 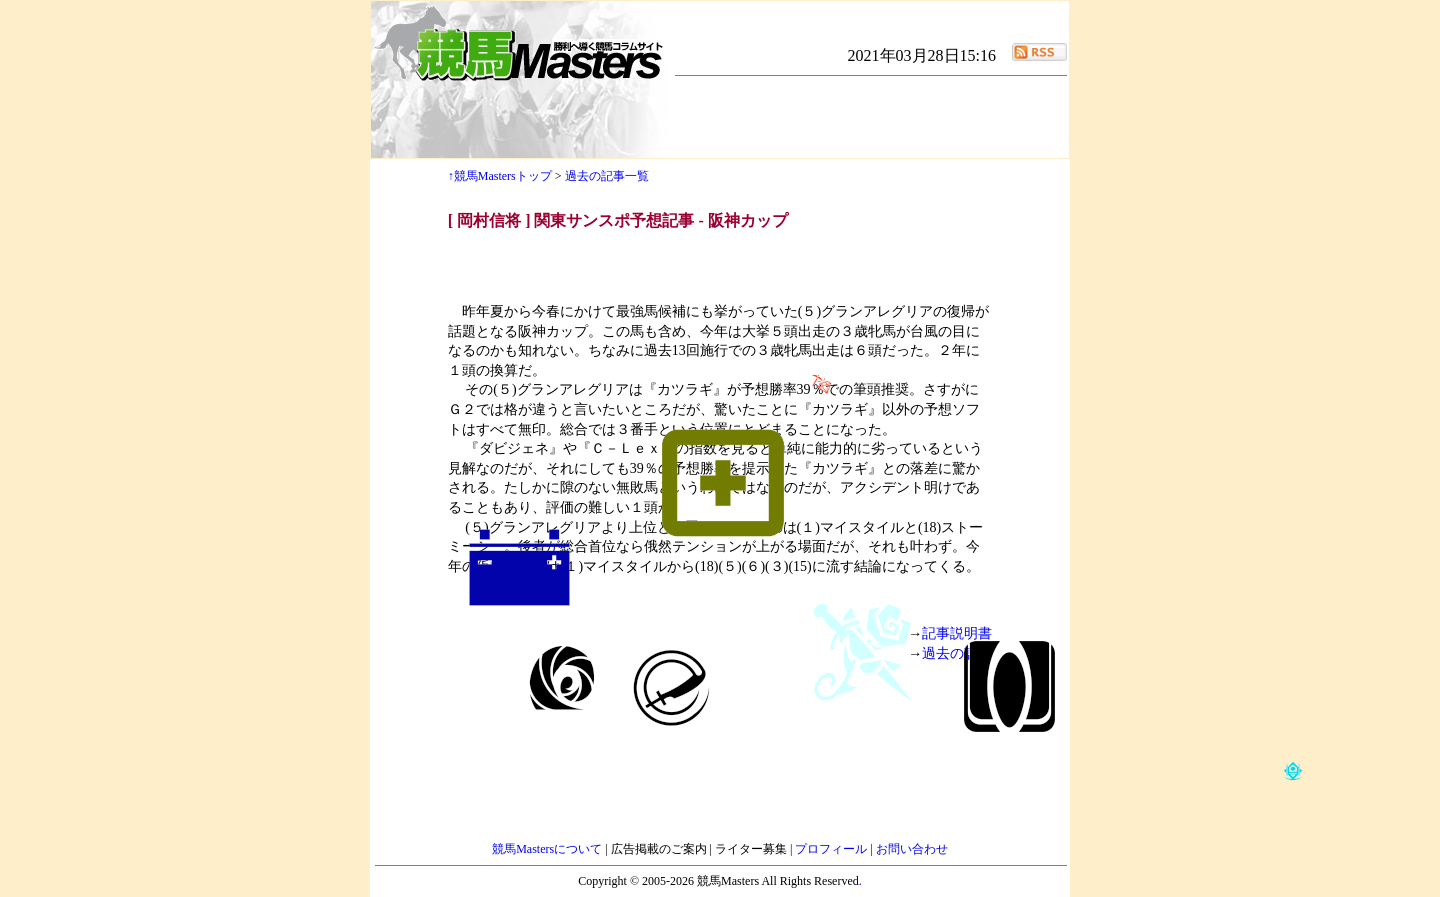 What do you see at coordinates (561, 677) in the screenshot?
I see `indicates a monster or creature ability in a game interface` at bounding box center [561, 677].